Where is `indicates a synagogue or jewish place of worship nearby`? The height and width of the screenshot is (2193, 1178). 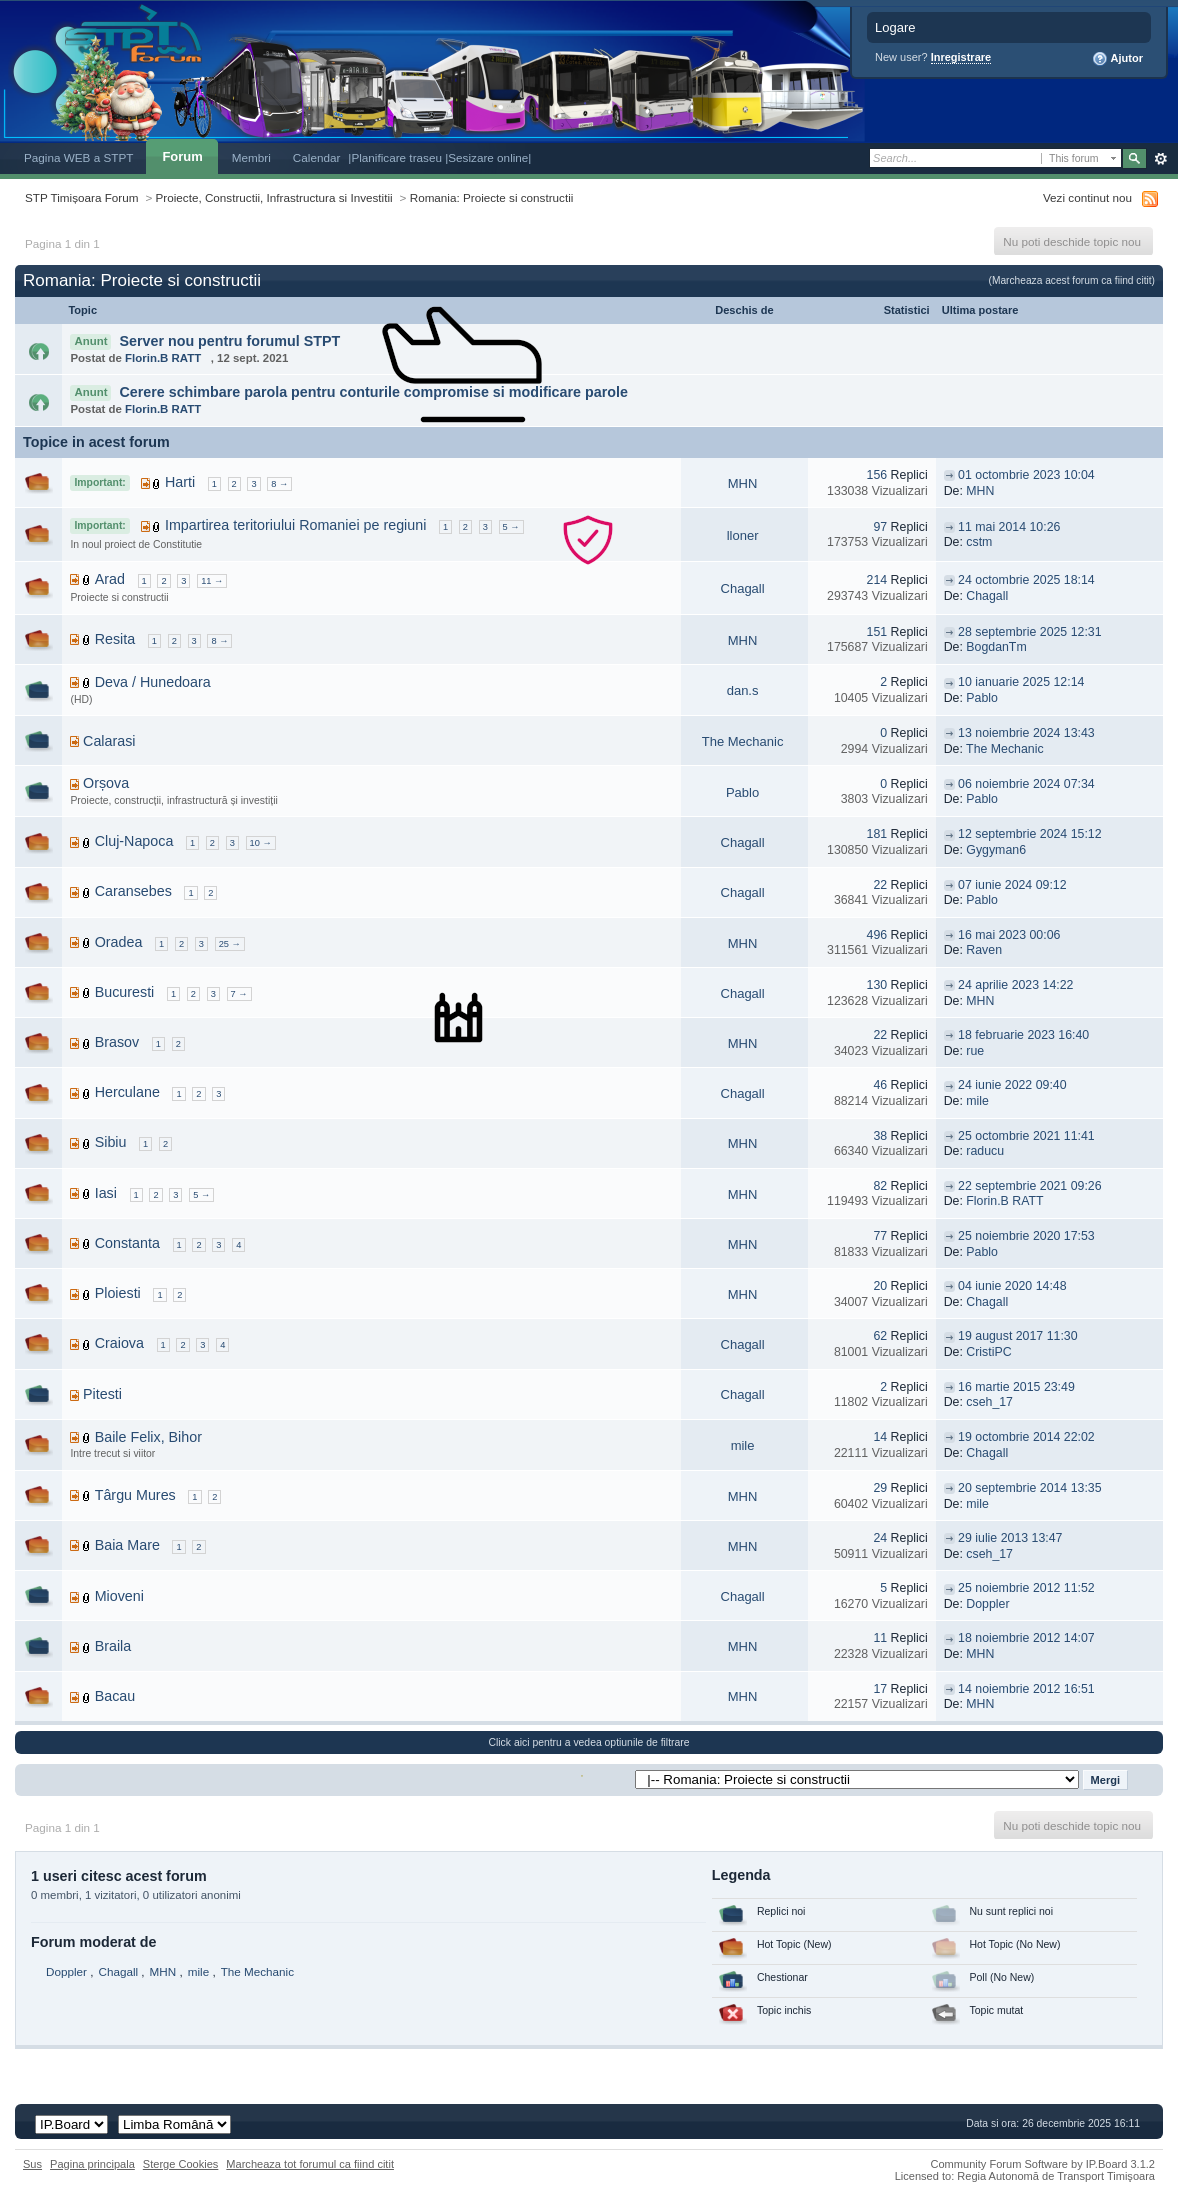 indicates a synagogue or jewish place of worship nearby is located at coordinates (458, 1018).